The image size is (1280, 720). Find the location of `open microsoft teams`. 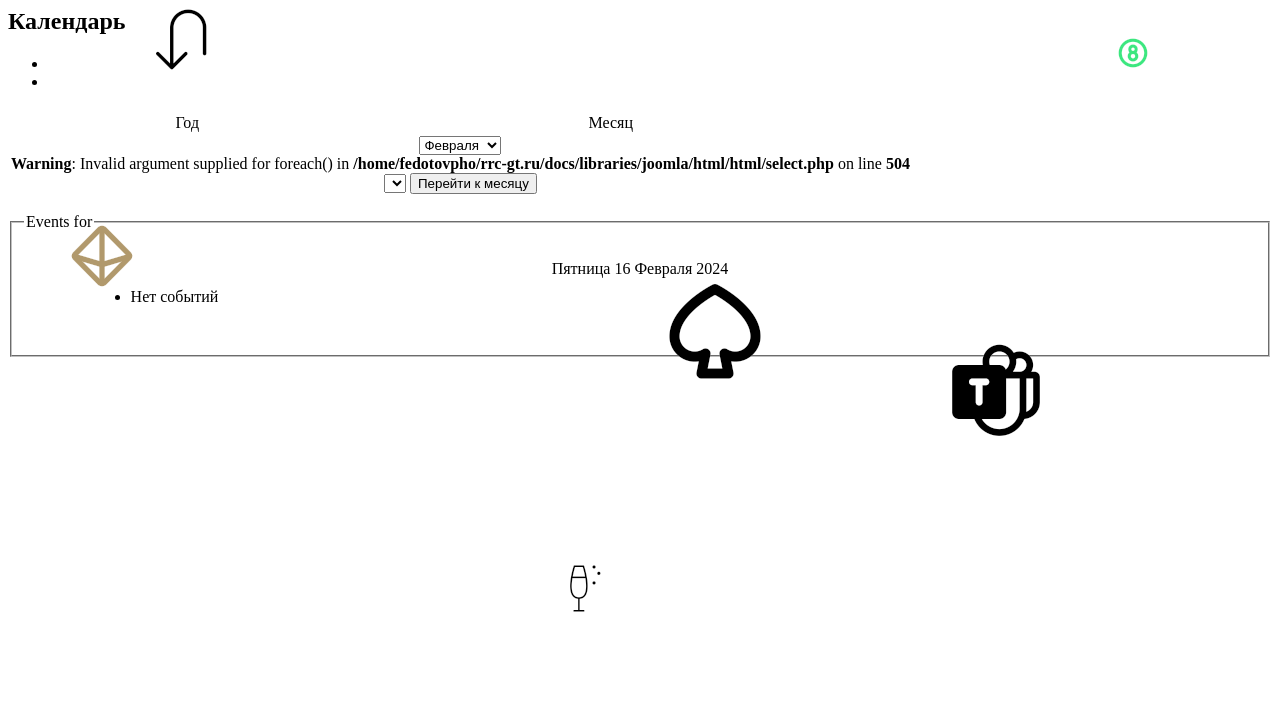

open microsoft teams is located at coordinates (996, 392).